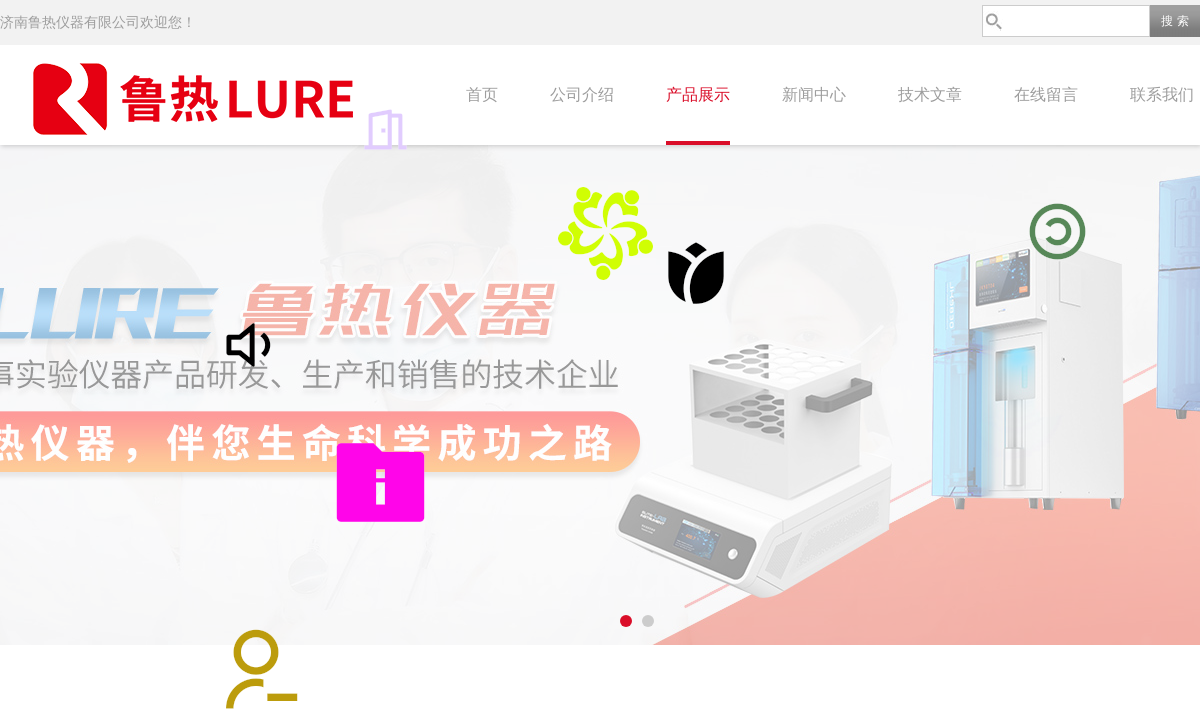 The height and width of the screenshot is (720, 1200). I want to click on view folder details or properties, so click(380, 482).